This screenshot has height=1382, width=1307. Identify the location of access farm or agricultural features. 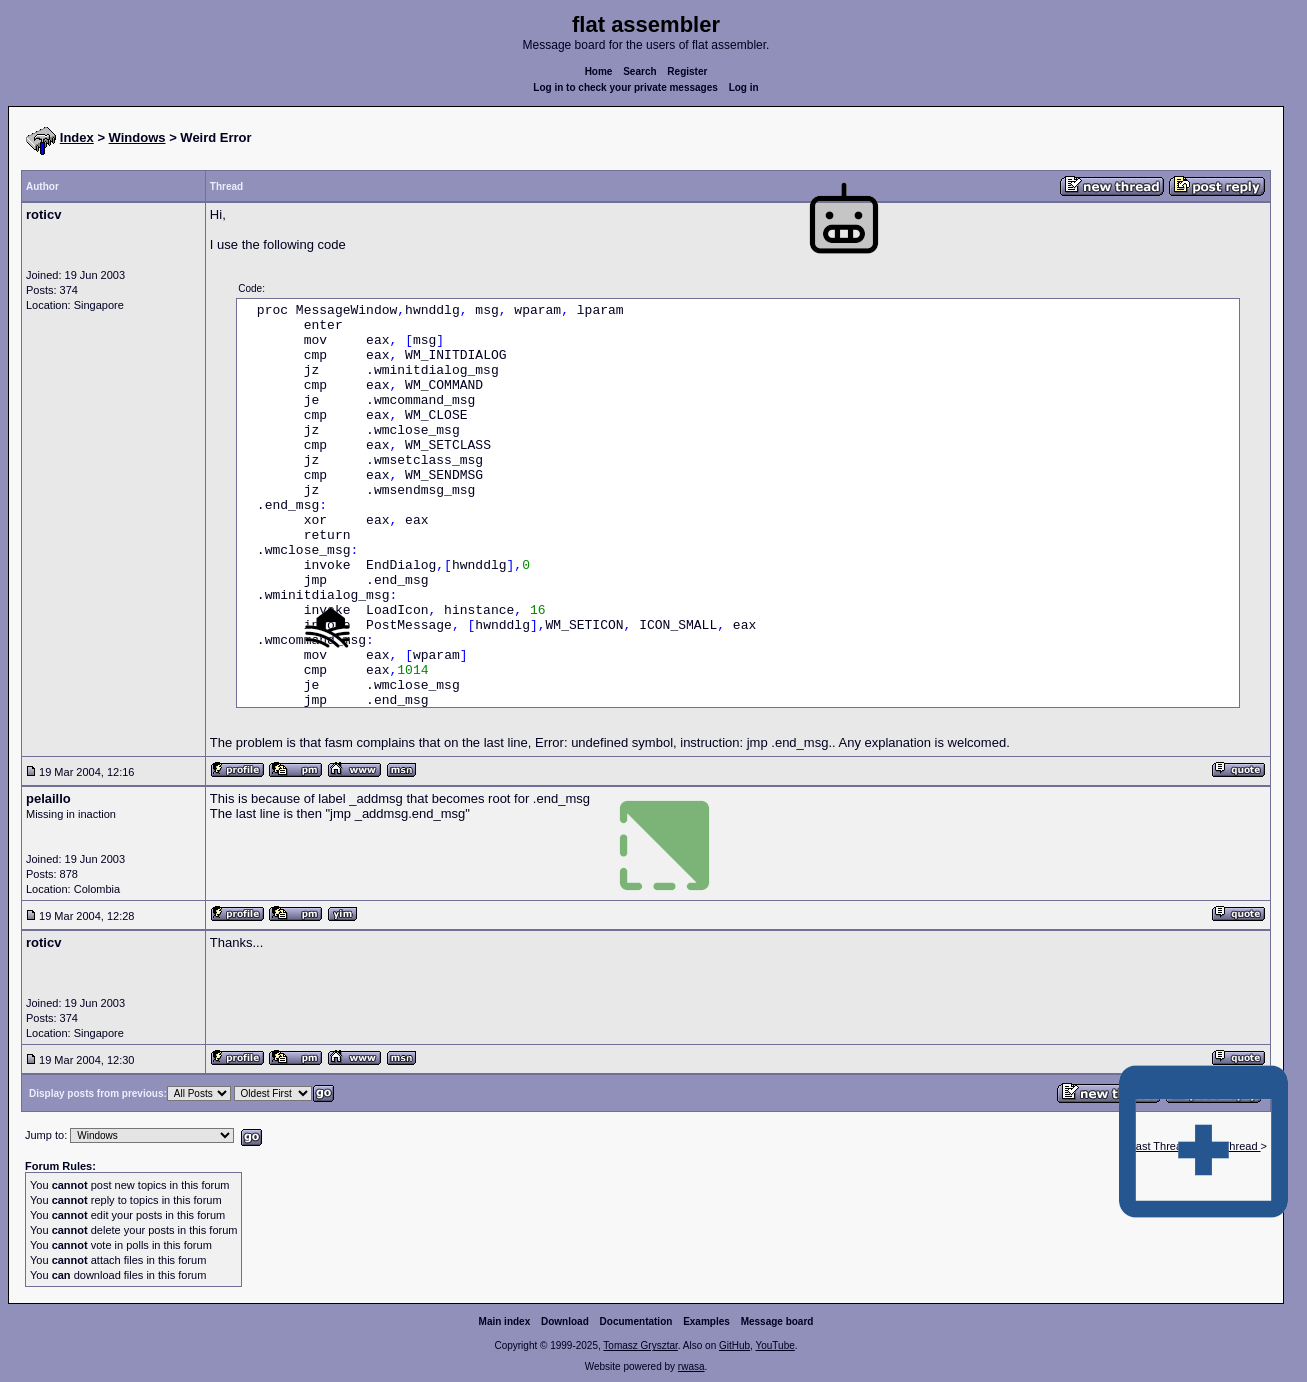
(327, 628).